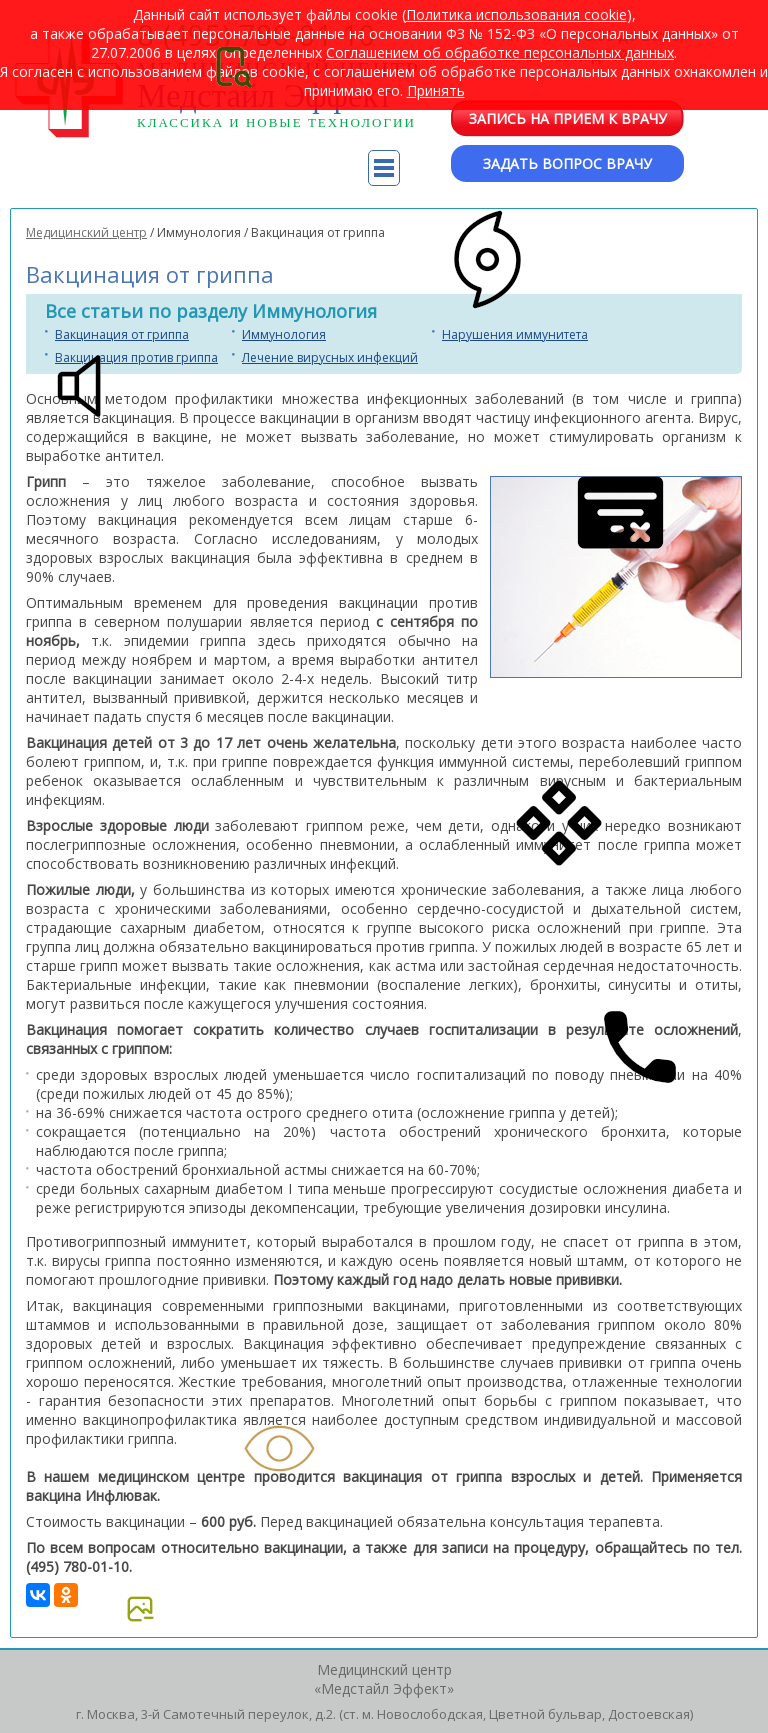 This screenshot has width=768, height=1733. Describe the element at coordinates (640, 1047) in the screenshot. I see `make a phone call` at that location.